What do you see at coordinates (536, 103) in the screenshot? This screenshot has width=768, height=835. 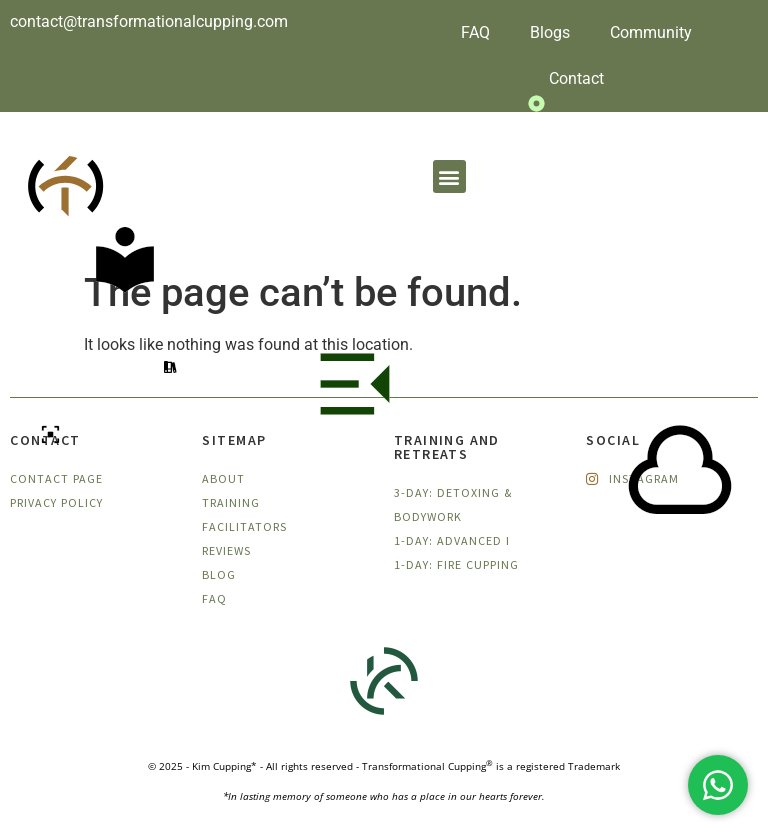 I see `a selected radio button option` at bounding box center [536, 103].